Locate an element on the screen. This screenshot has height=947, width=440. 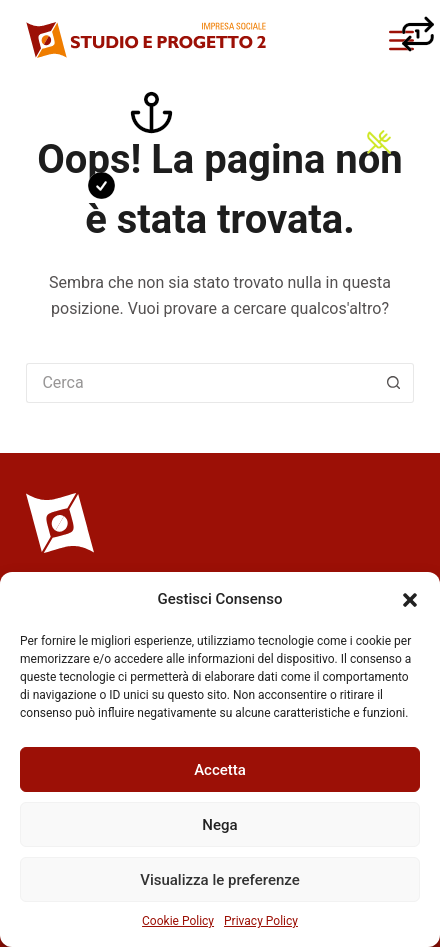
repeat current track once is located at coordinates (418, 34).